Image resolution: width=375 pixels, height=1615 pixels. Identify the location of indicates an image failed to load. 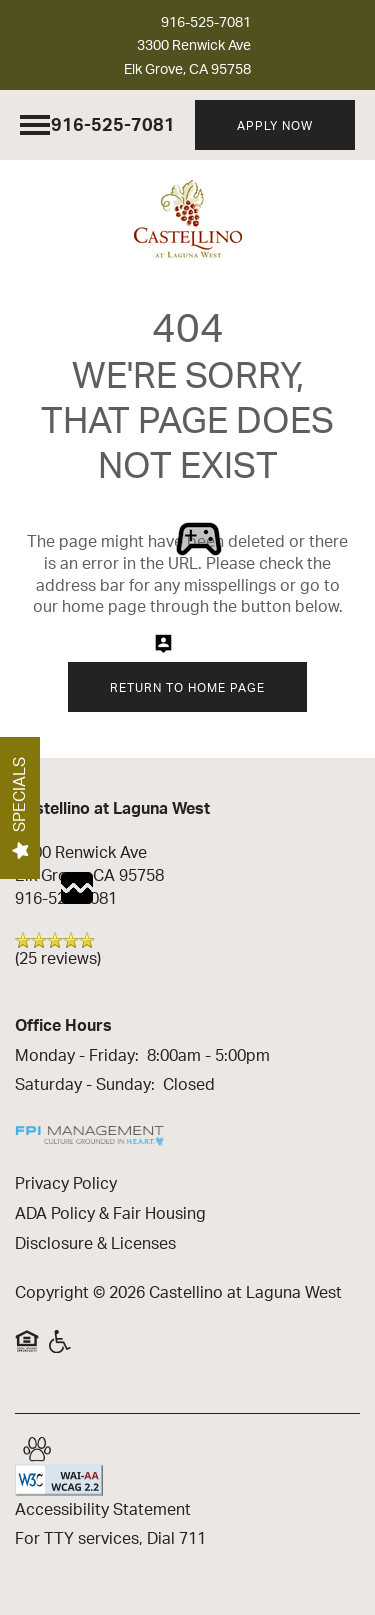
(77, 888).